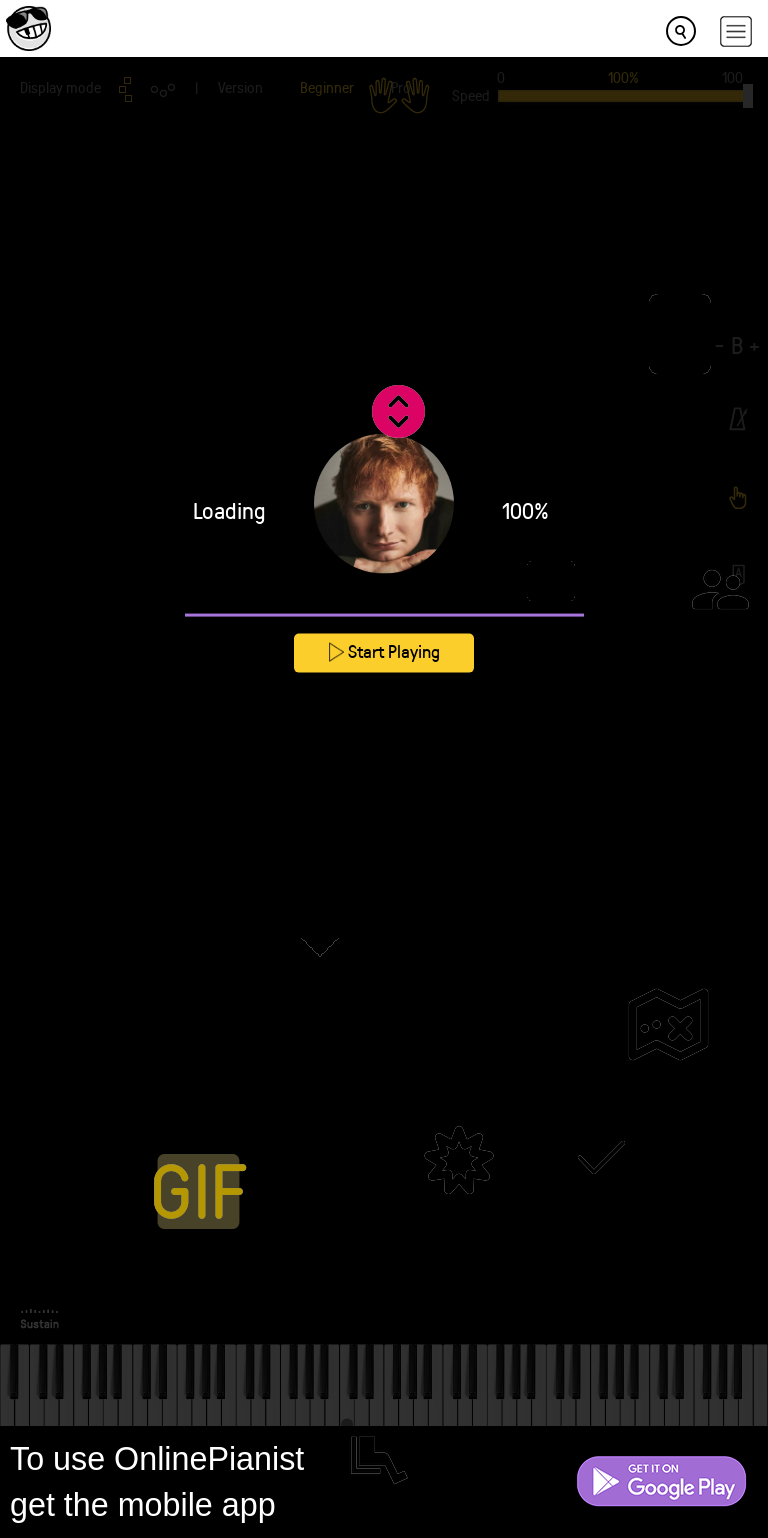 This screenshot has width=768, height=1538. I want to click on insert a gif into your message, so click(198, 1191).